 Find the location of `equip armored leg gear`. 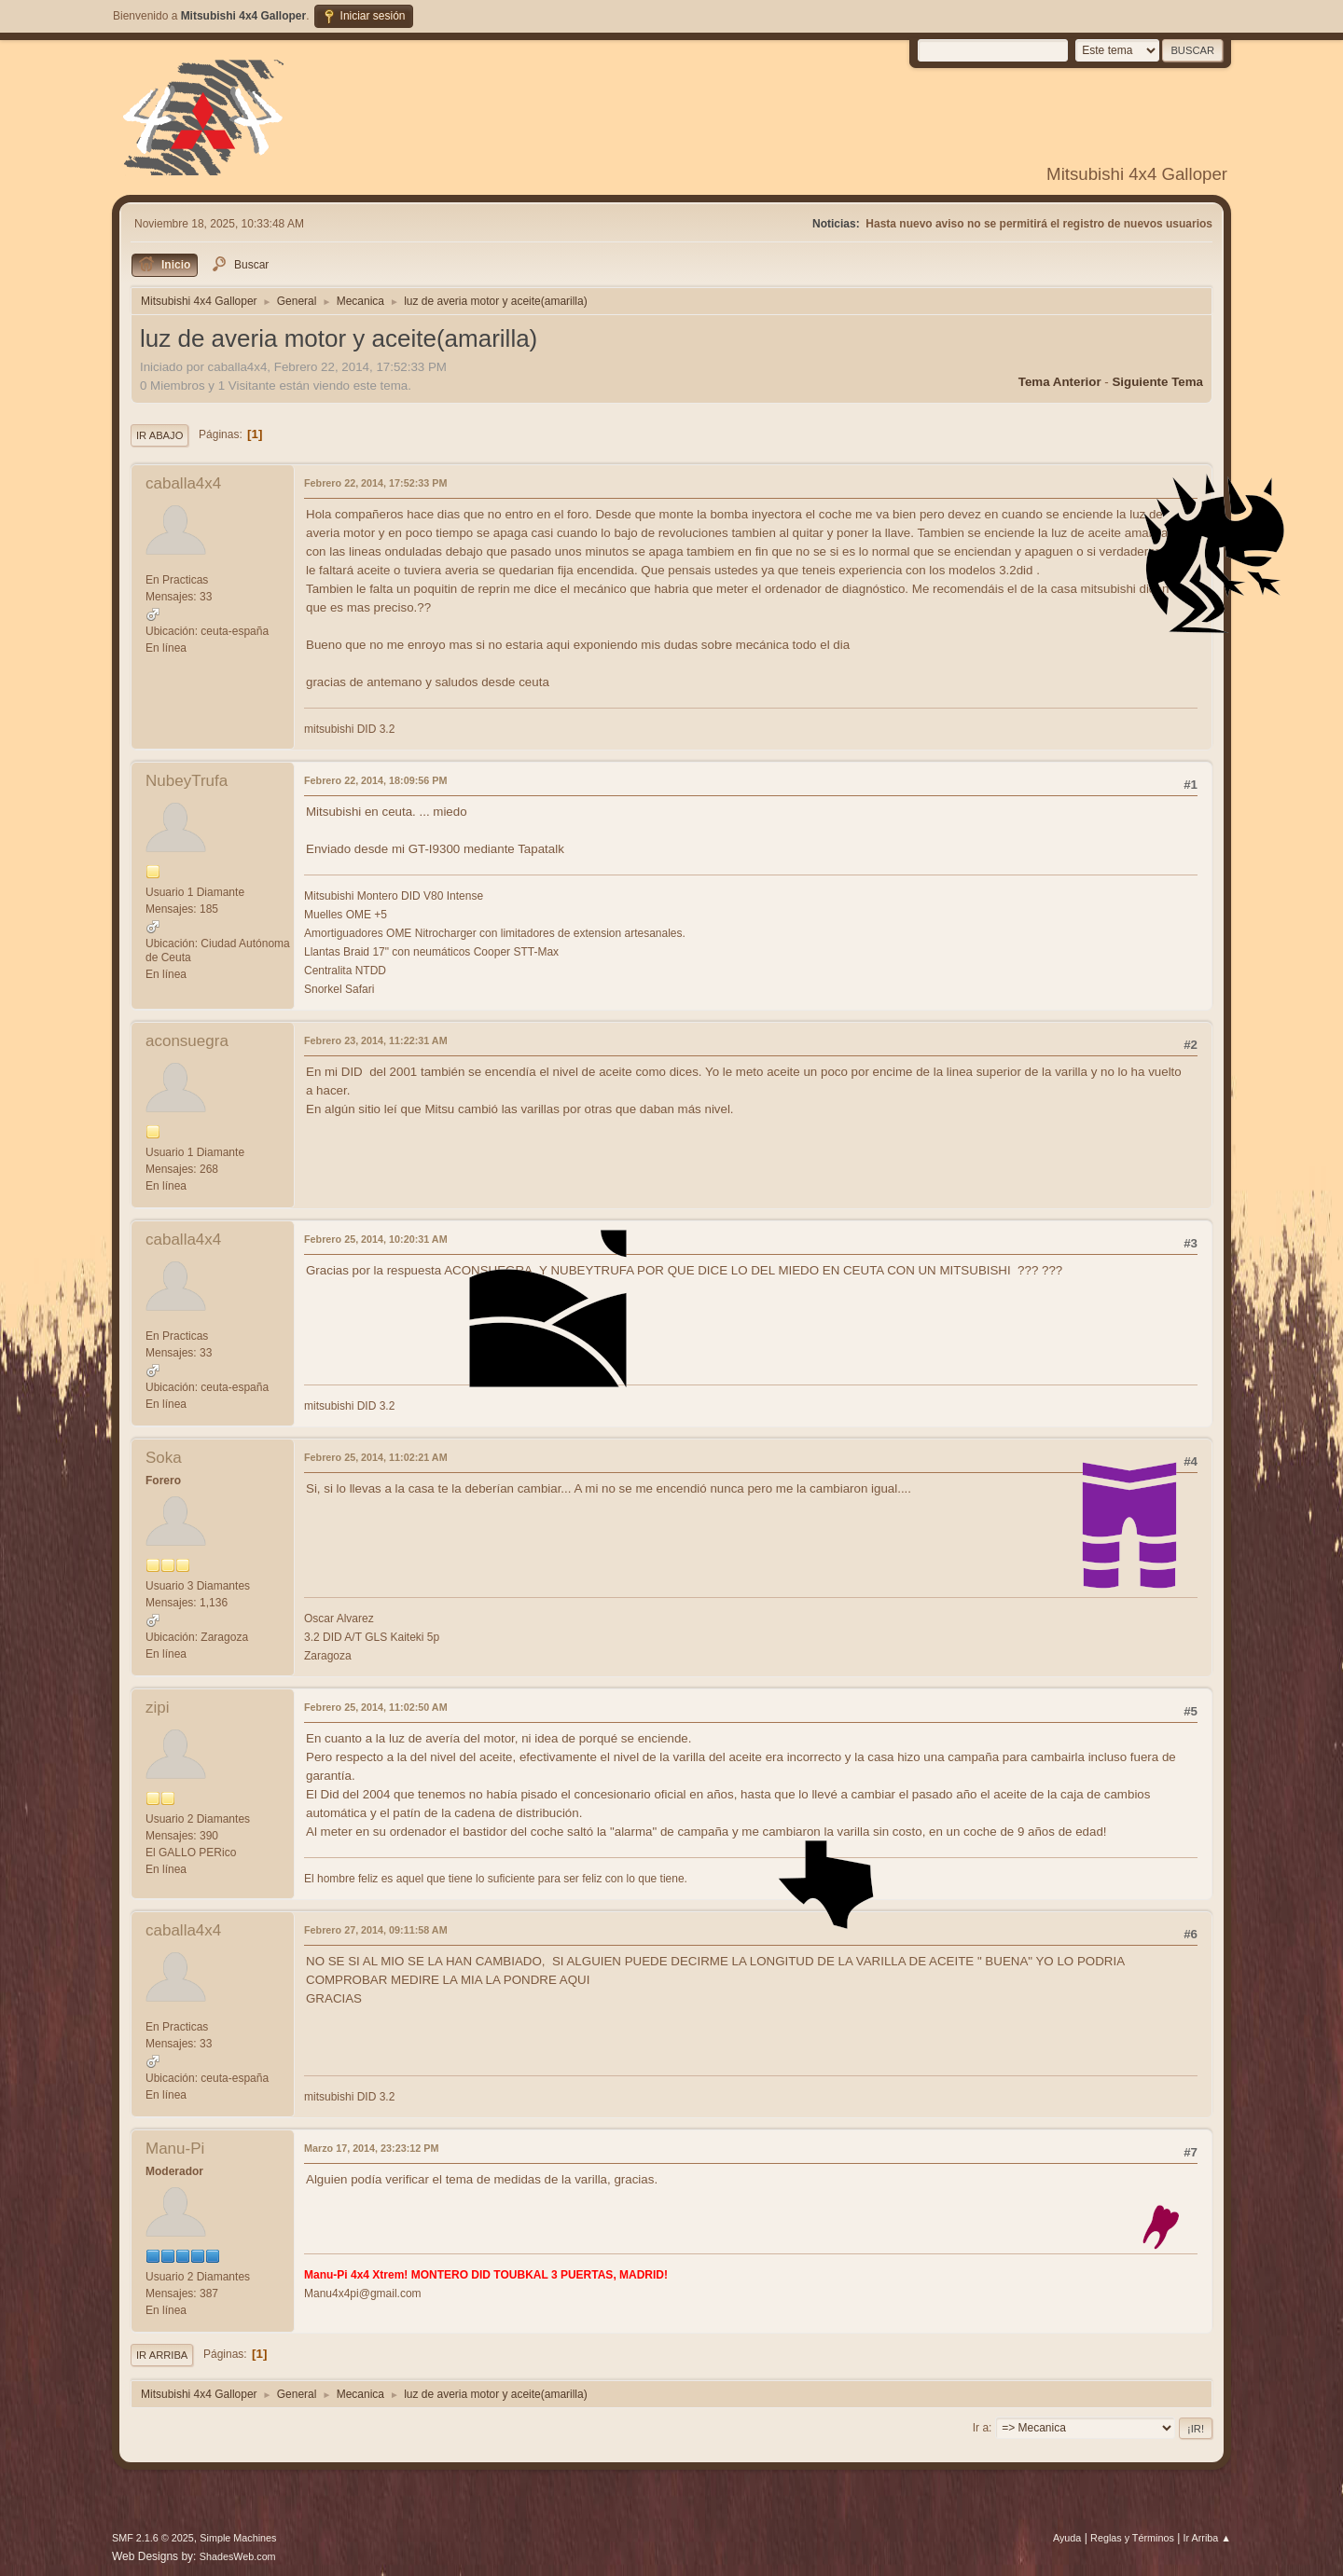

equip armored leg gear is located at coordinates (1129, 1525).